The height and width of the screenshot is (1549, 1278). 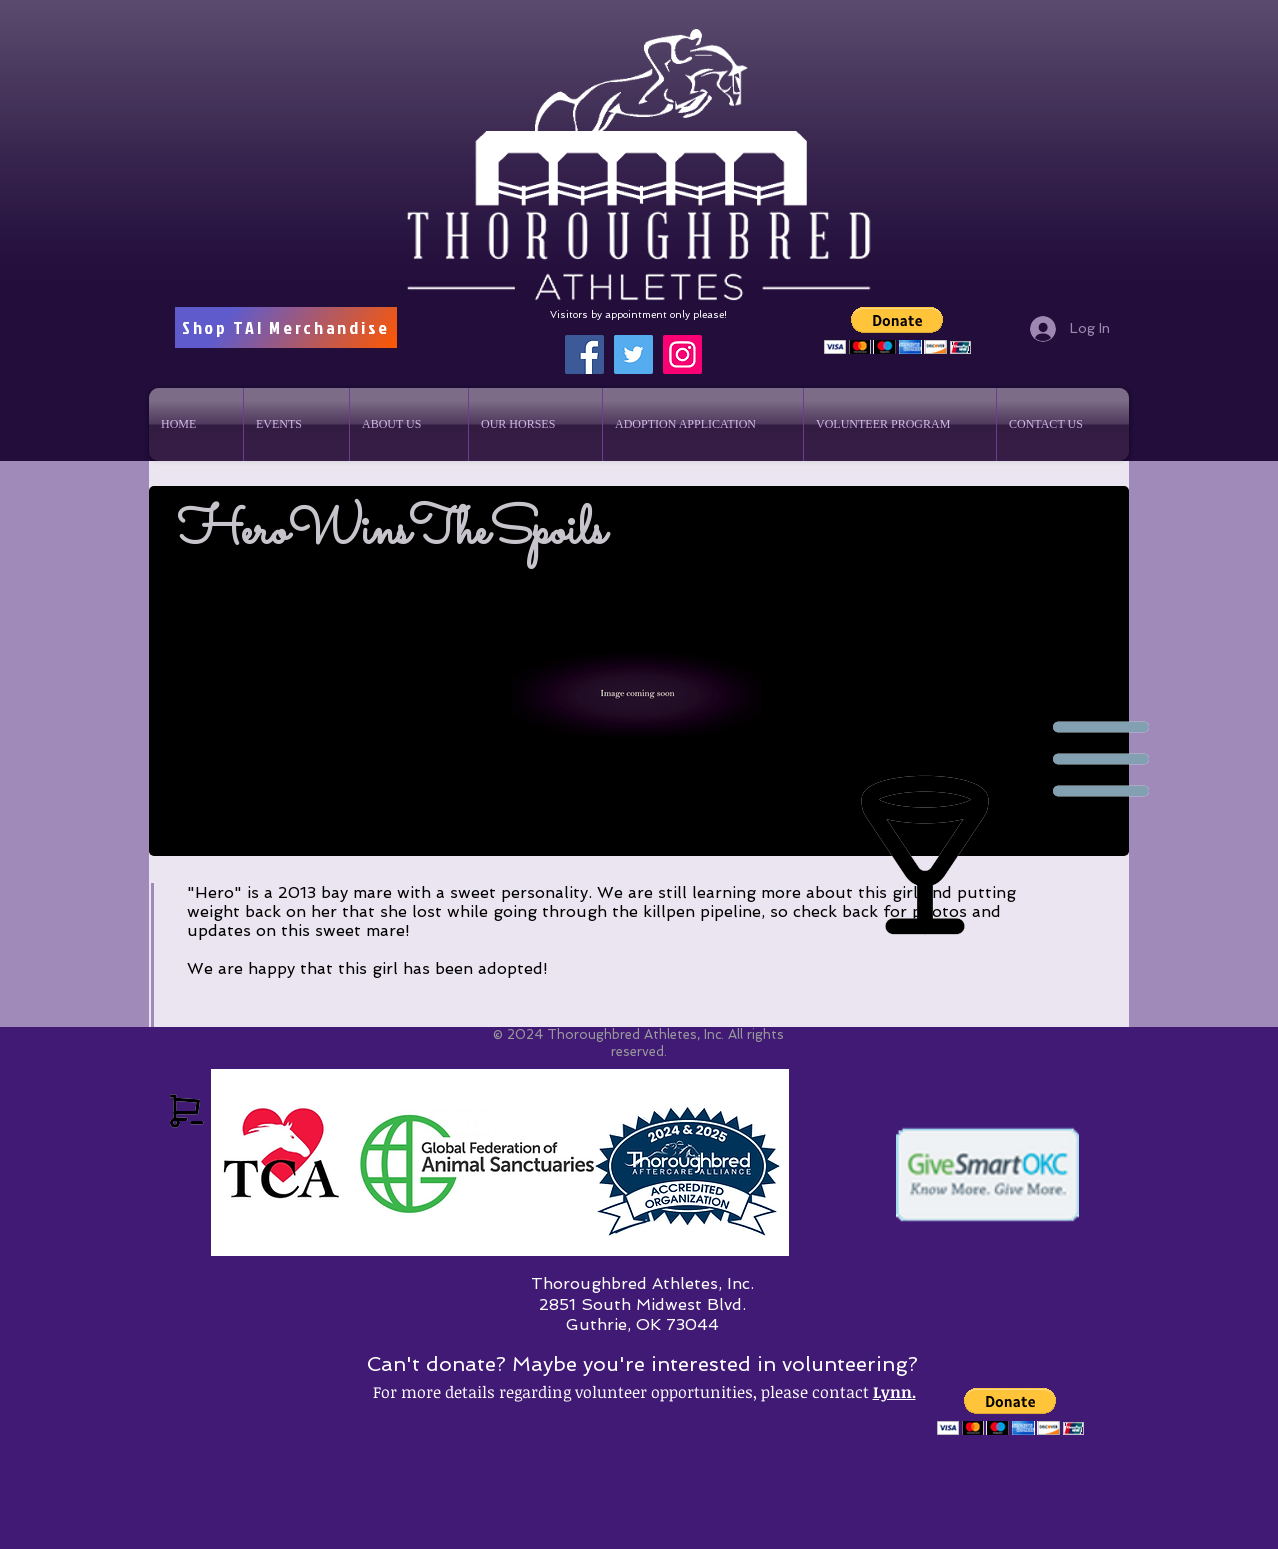 What do you see at coordinates (925, 855) in the screenshot?
I see `view bar or cocktail menu` at bounding box center [925, 855].